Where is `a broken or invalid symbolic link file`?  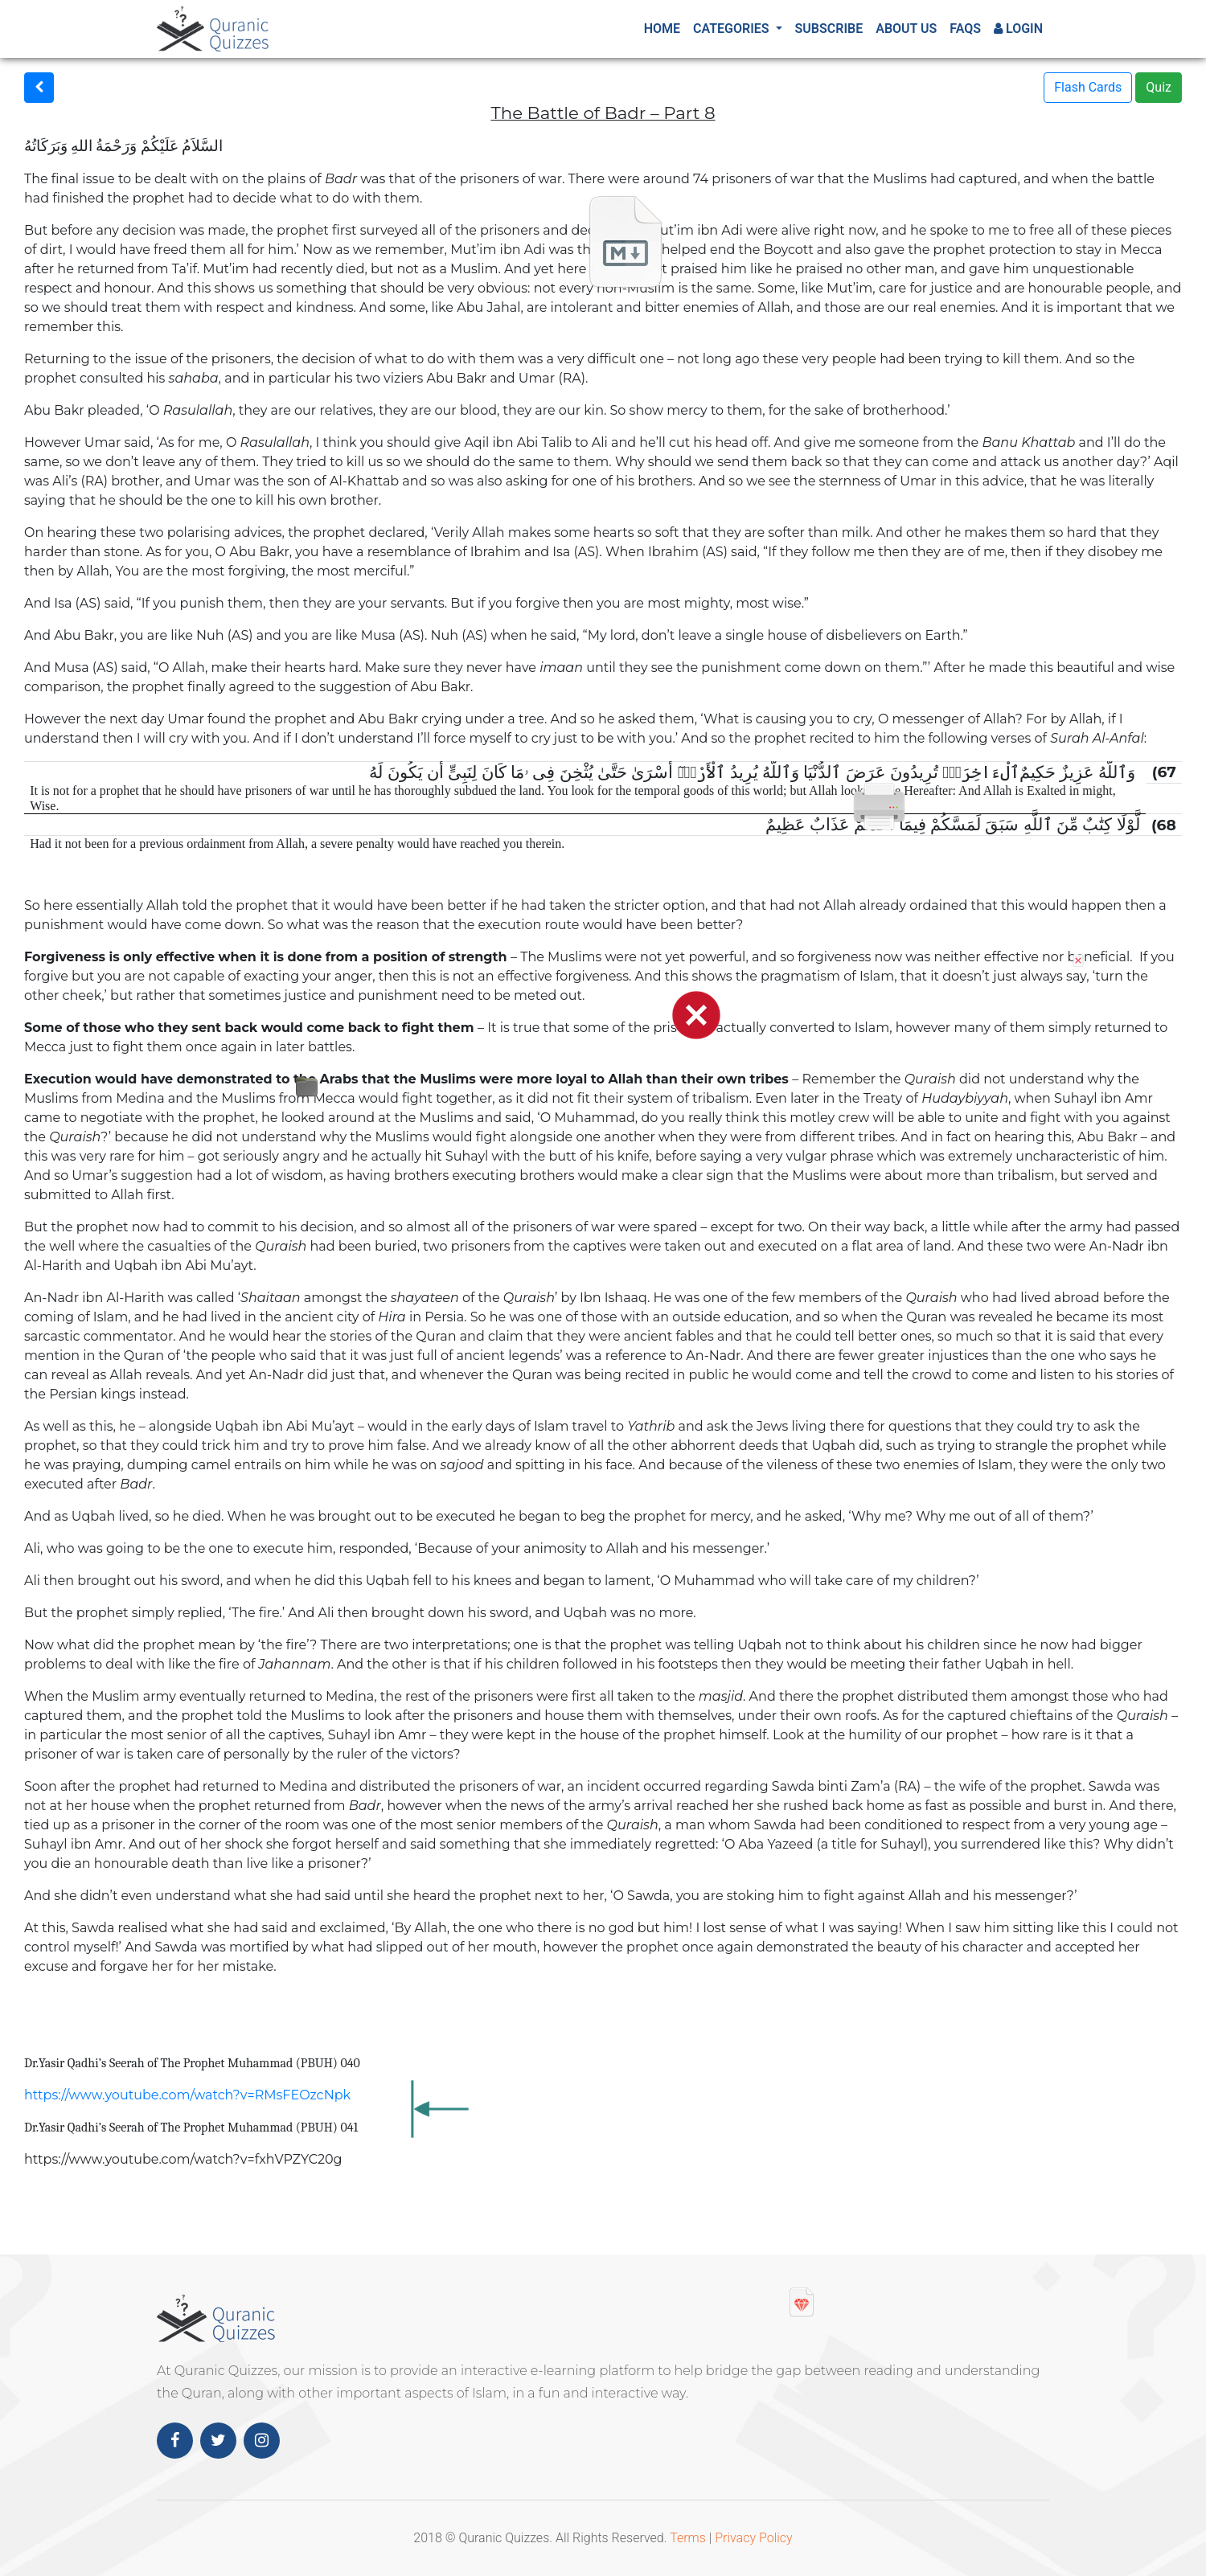 a broken or invalid symbolic link file is located at coordinates (1078, 960).